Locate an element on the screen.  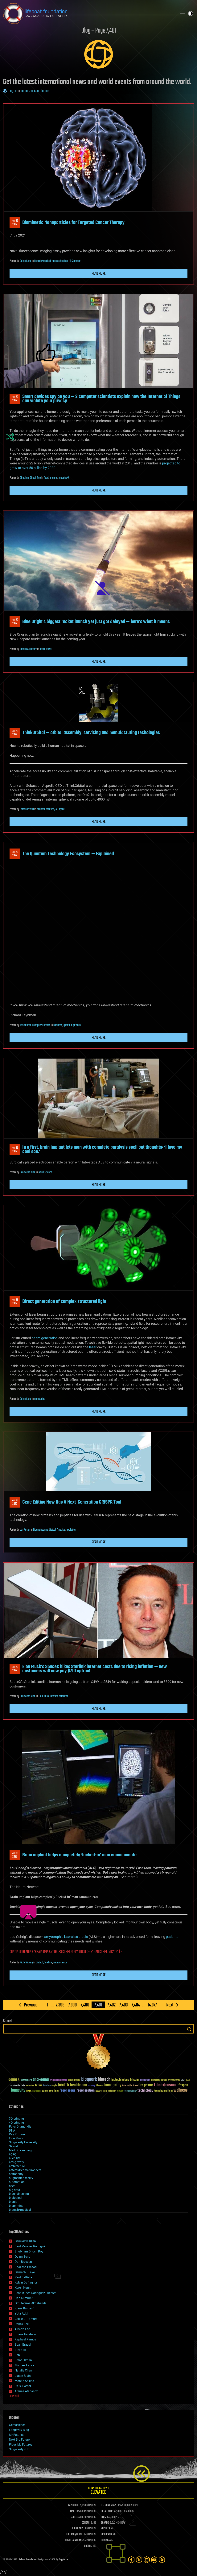
format text as subscript is located at coordinates (123, 2516).